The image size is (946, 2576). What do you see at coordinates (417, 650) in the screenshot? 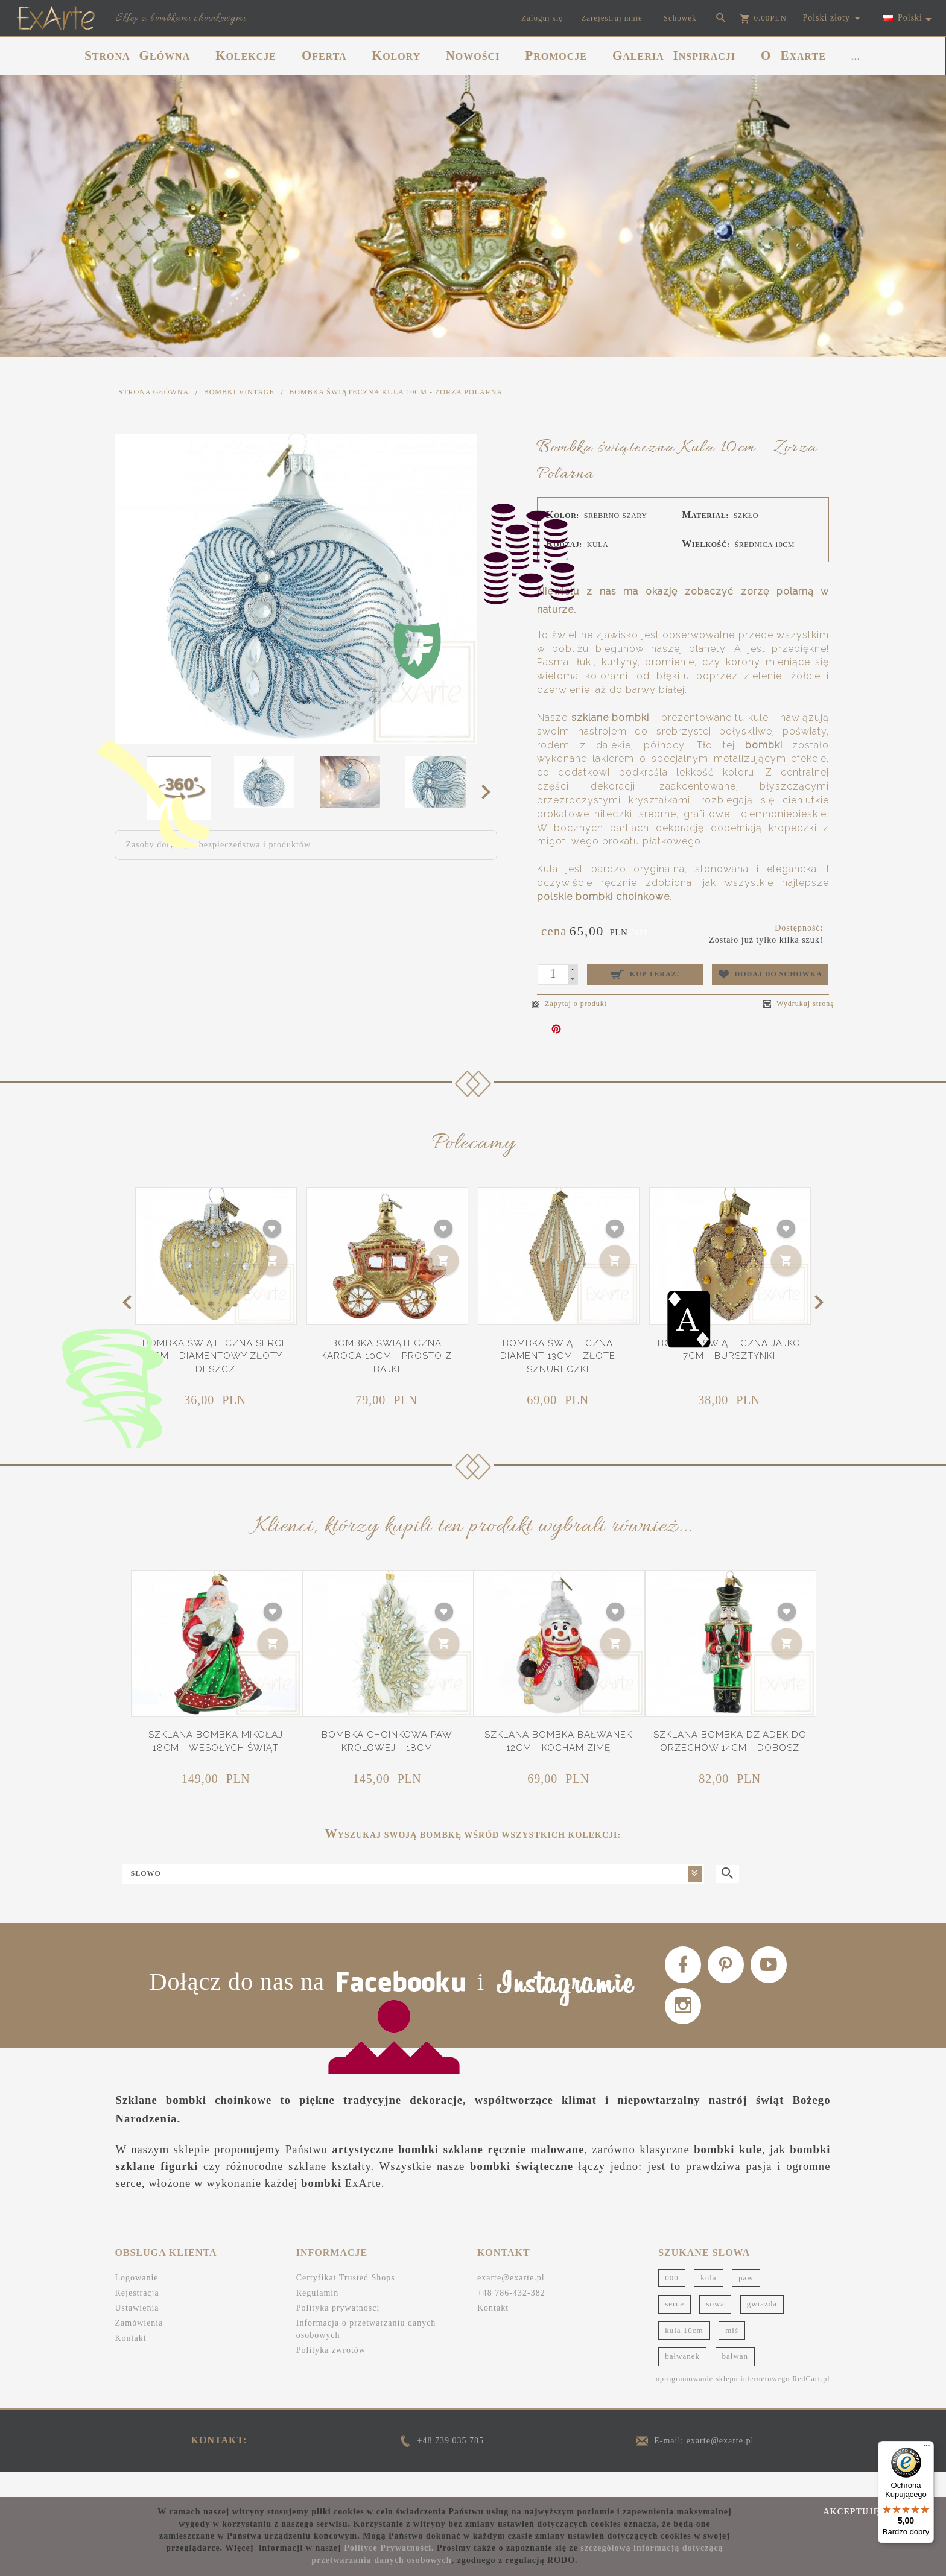
I see `select griffin house or faction emblem` at bounding box center [417, 650].